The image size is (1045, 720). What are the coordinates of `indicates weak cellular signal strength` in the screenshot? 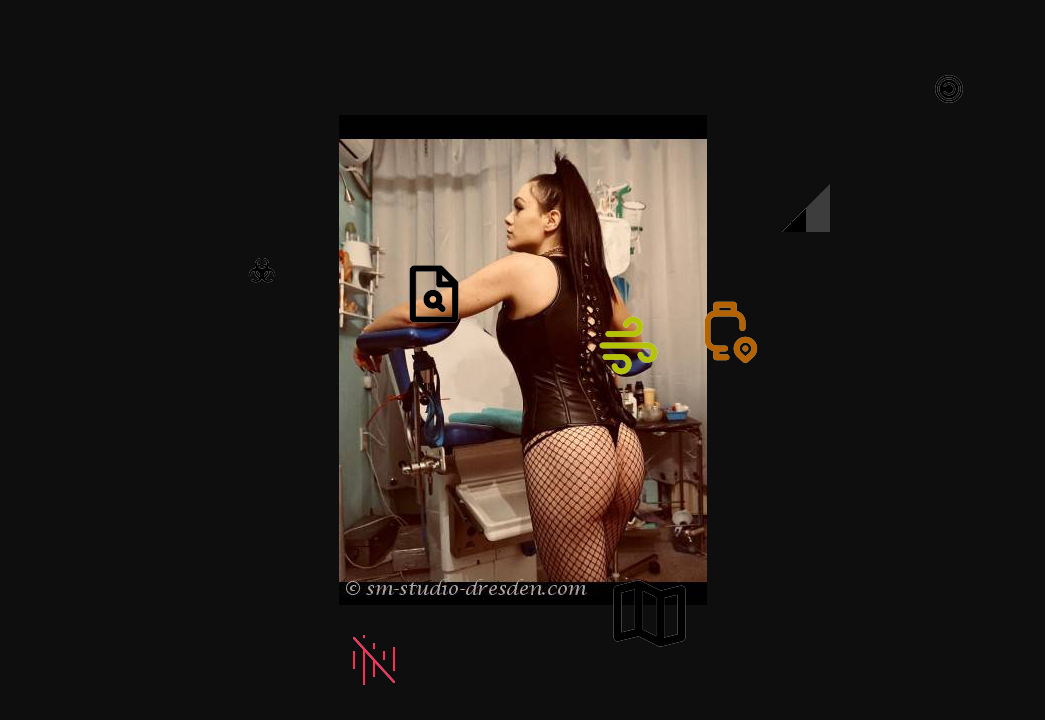 It's located at (806, 208).